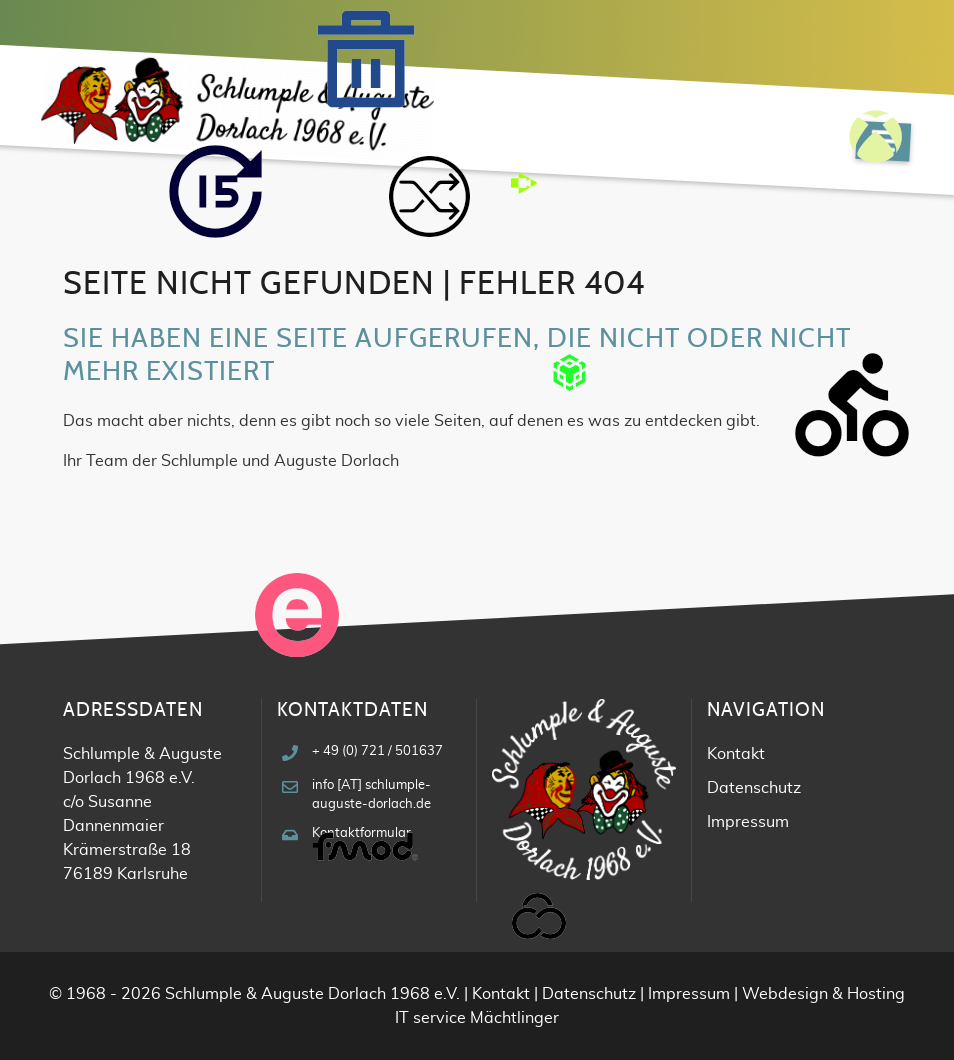 Image resolution: width=954 pixels, height=1060 pixels. Describe the element at coordinates (852, 410) in the screenshot. I see `access cycling or bike route directions` at that location.